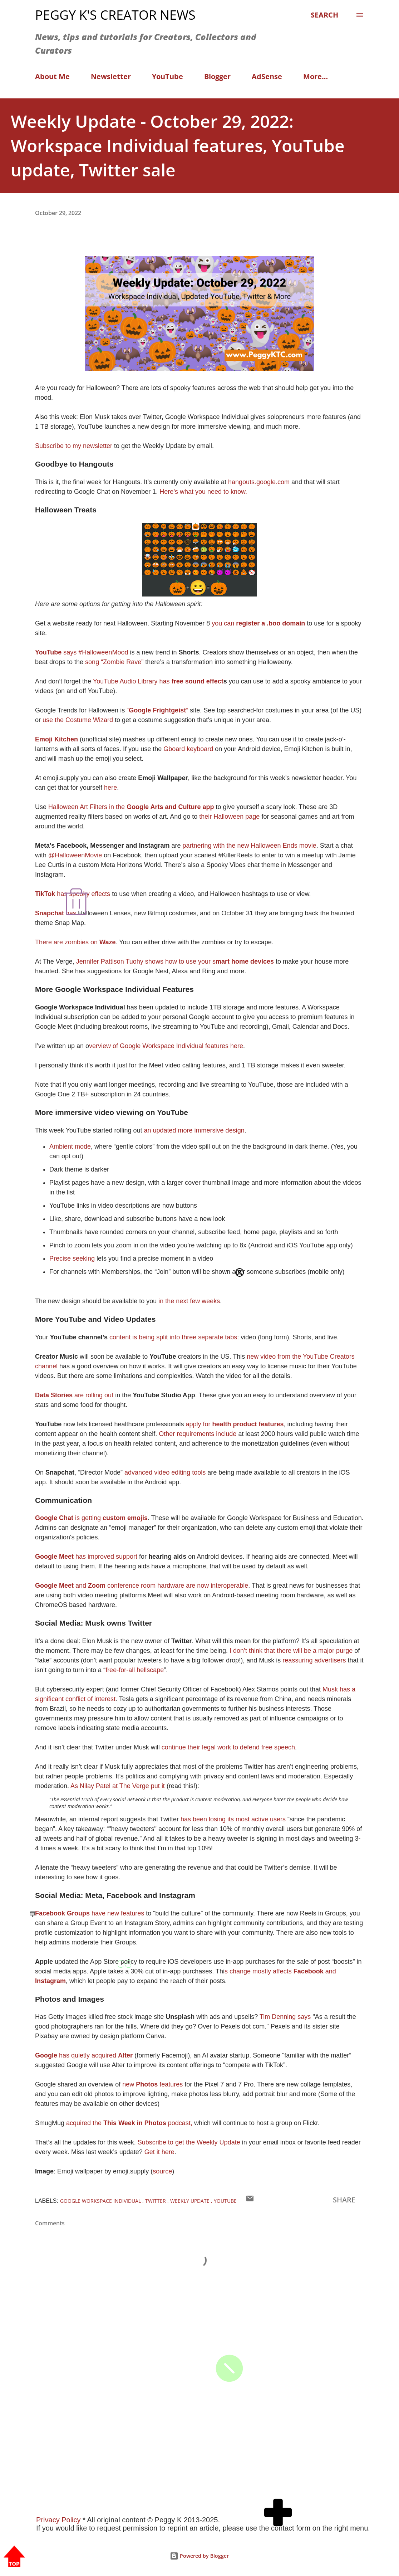 This screenshot has width=399, height=2576. What do you see at coordinates (240, 1272) in the screenshot?
I see `view your profile` at bounding box center [240, 1272].